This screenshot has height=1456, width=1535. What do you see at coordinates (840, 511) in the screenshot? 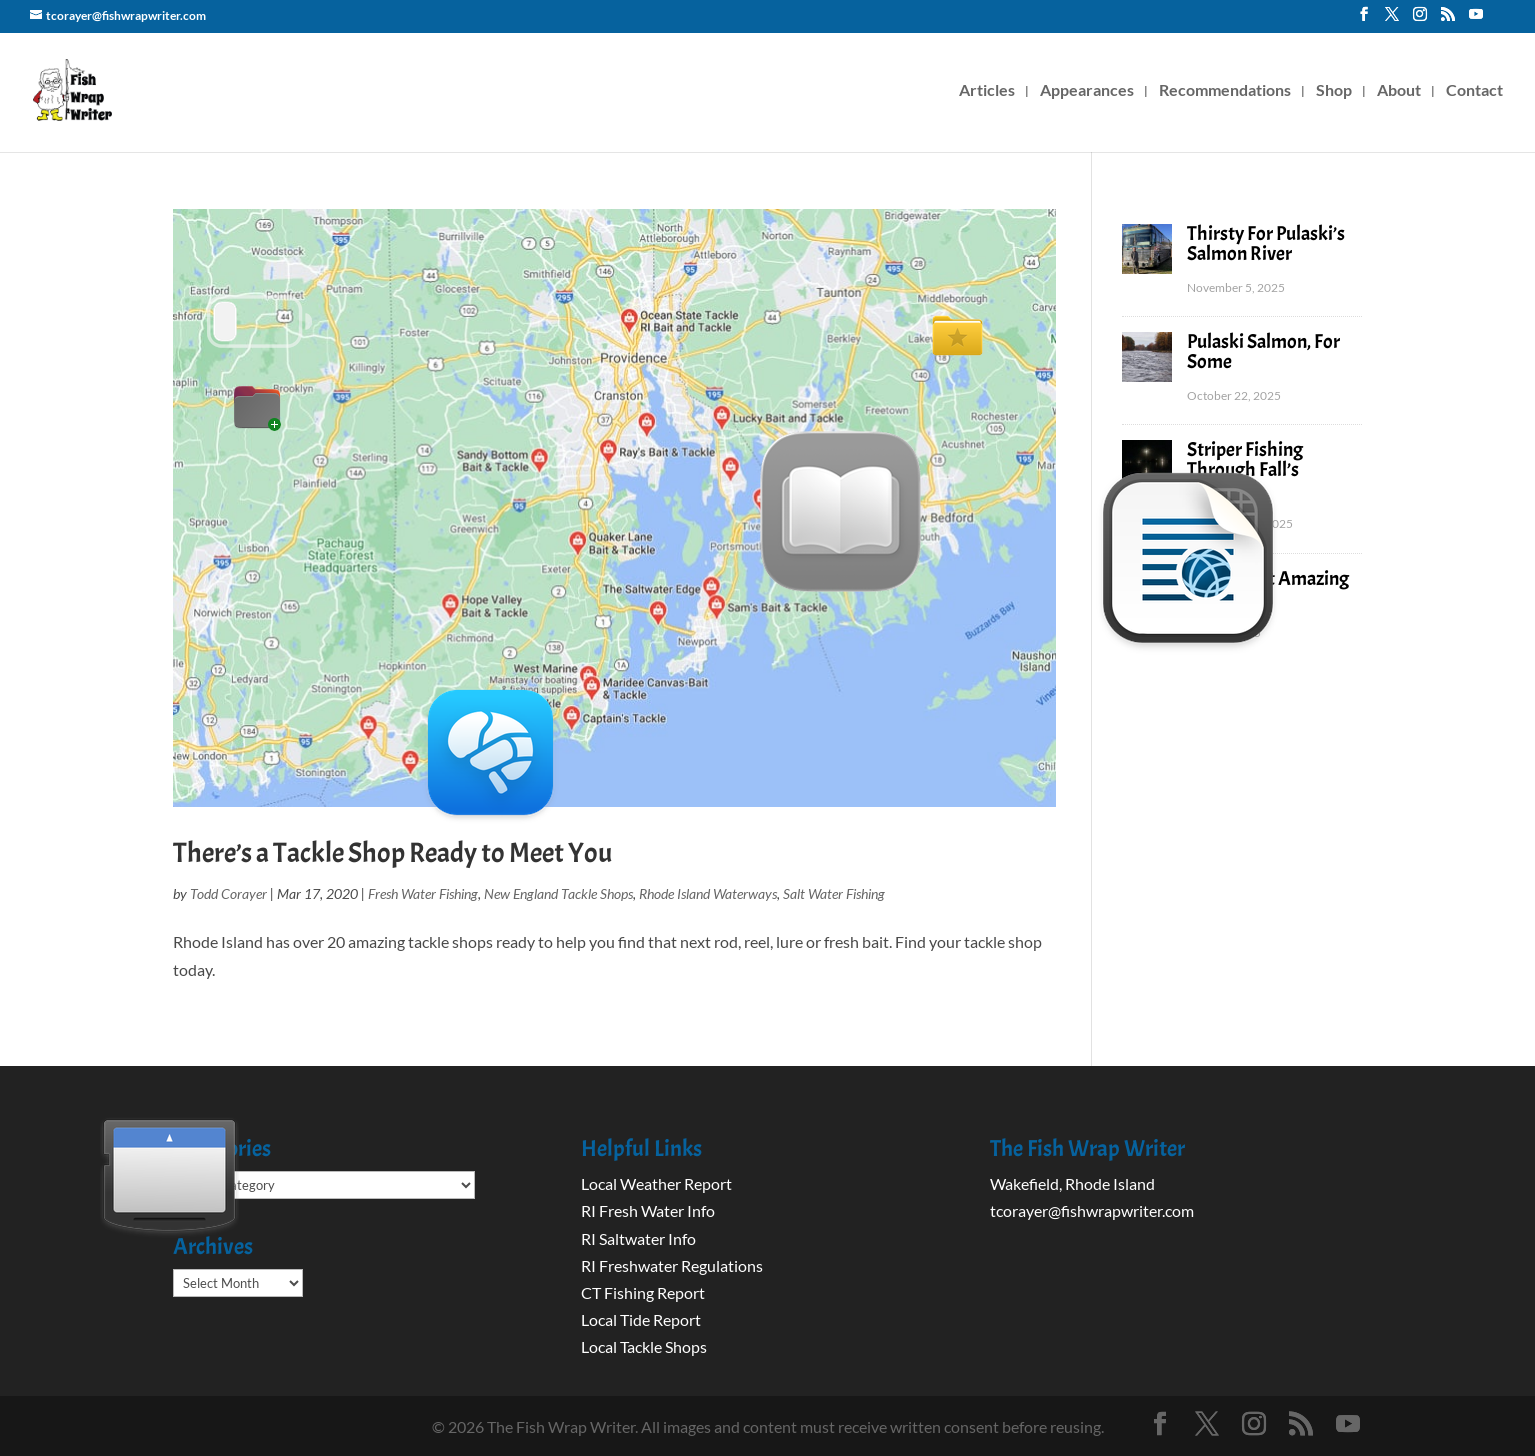
I see `open the Books app` at bounding box center [840, 511].